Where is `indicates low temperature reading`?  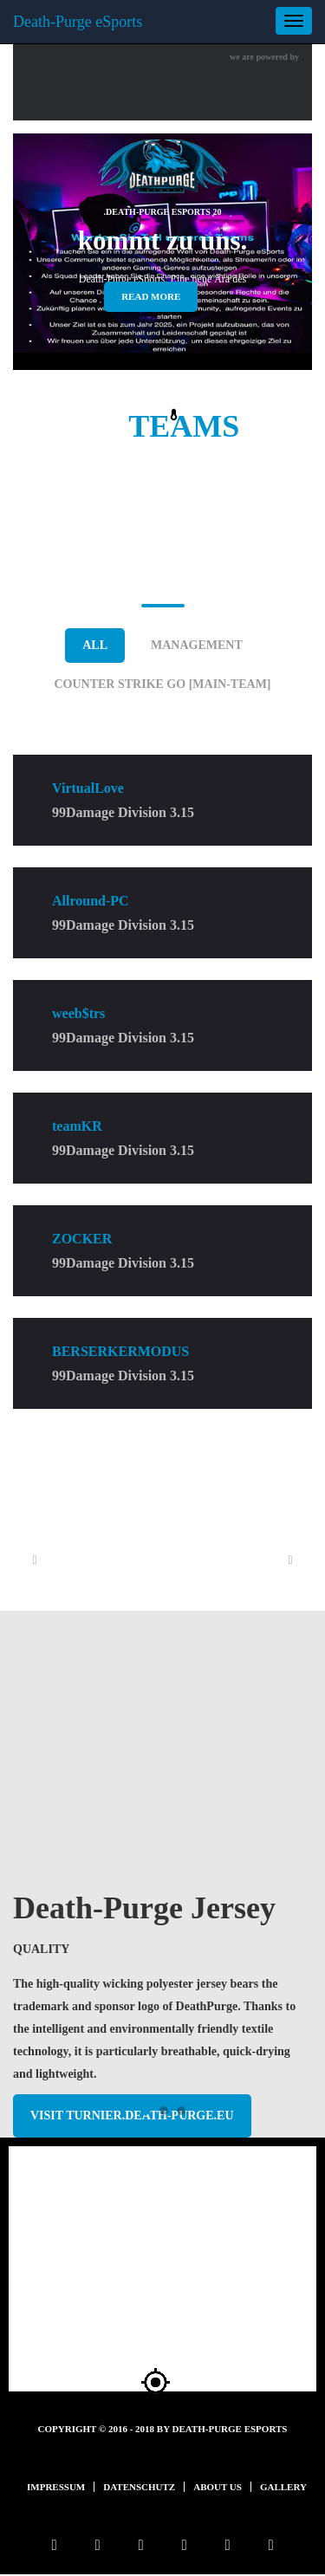 indicates low temperature reading is located at coordinates (173, 414).